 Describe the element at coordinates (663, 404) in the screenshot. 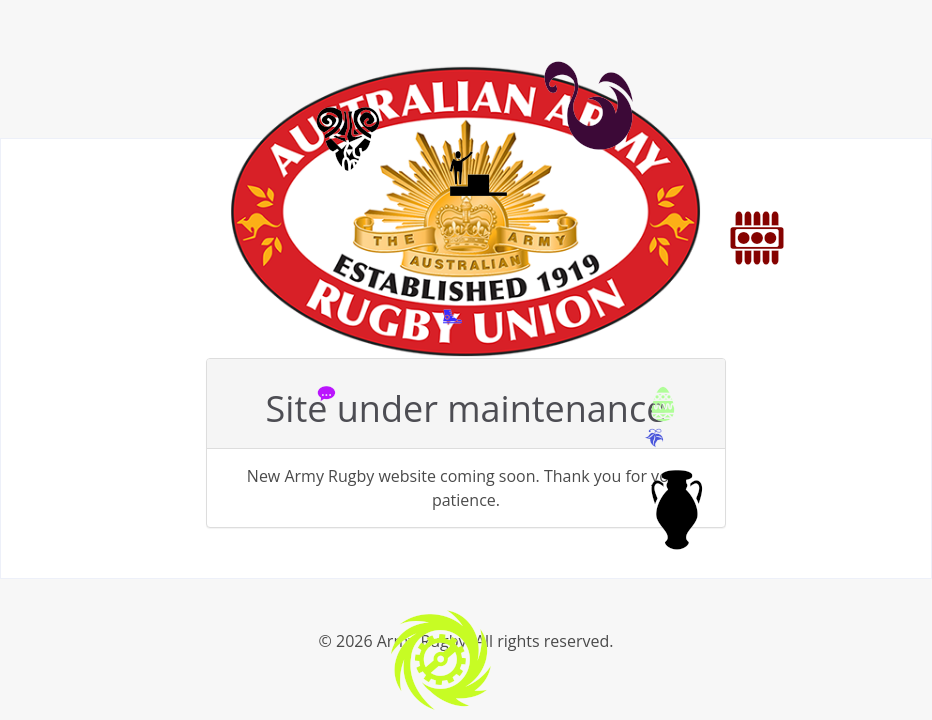

I see `easter or spring seasonal event indicator` at that location.